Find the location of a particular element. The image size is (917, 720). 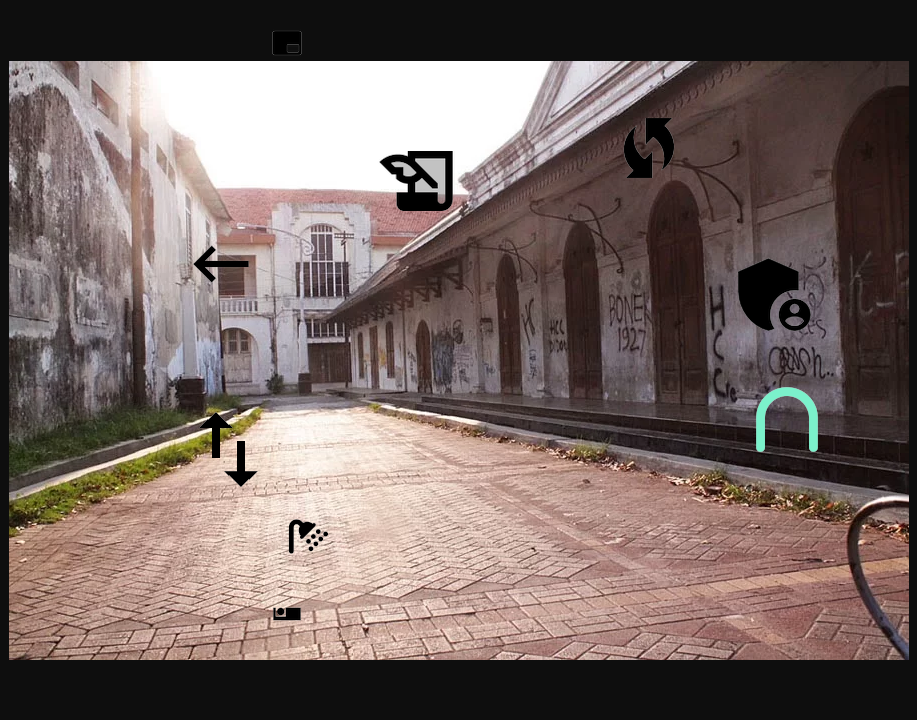

initiate wifi protected setup (WPS) connection is located at coordinates (649, 148).